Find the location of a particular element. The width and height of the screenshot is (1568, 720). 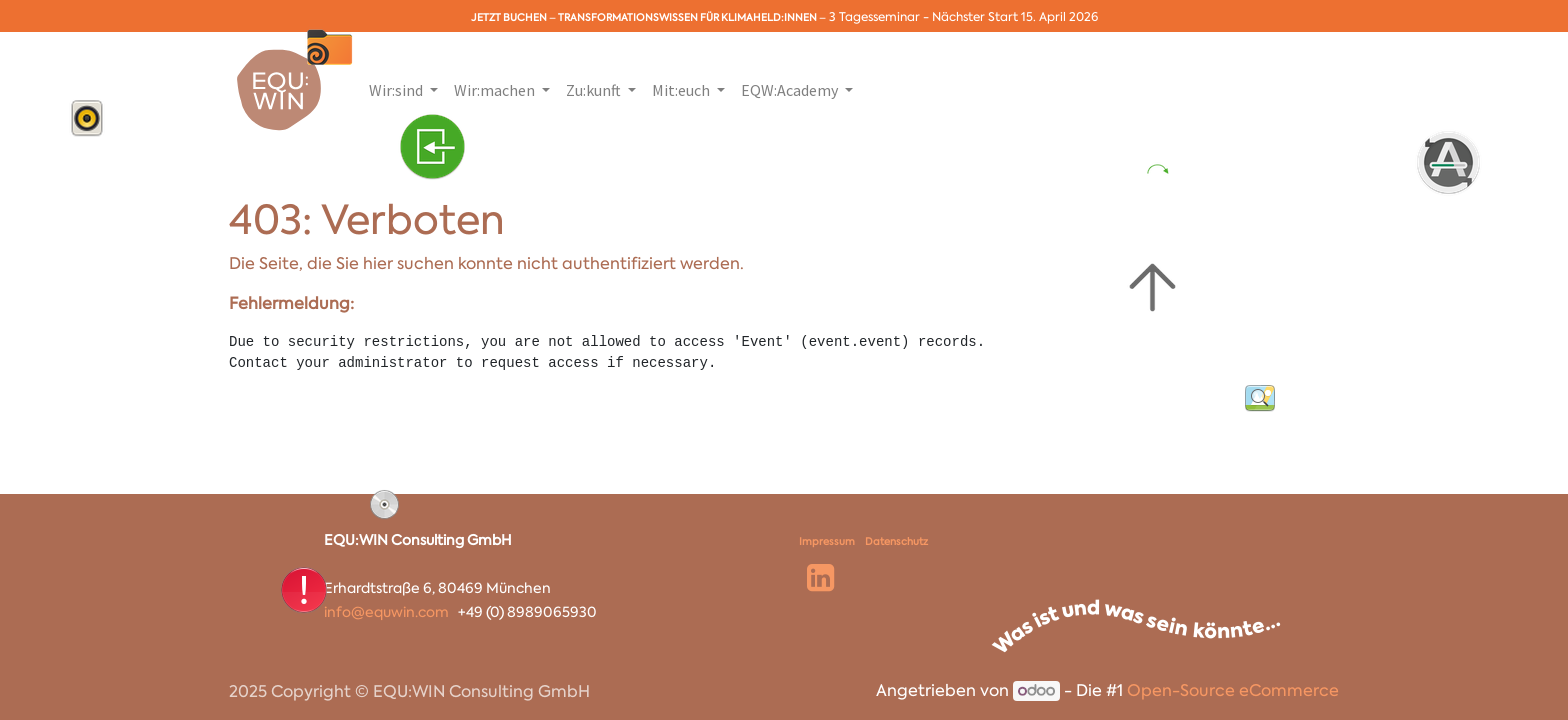

indicates a warning or alert requiring attention is located at coordinates (304, 590).